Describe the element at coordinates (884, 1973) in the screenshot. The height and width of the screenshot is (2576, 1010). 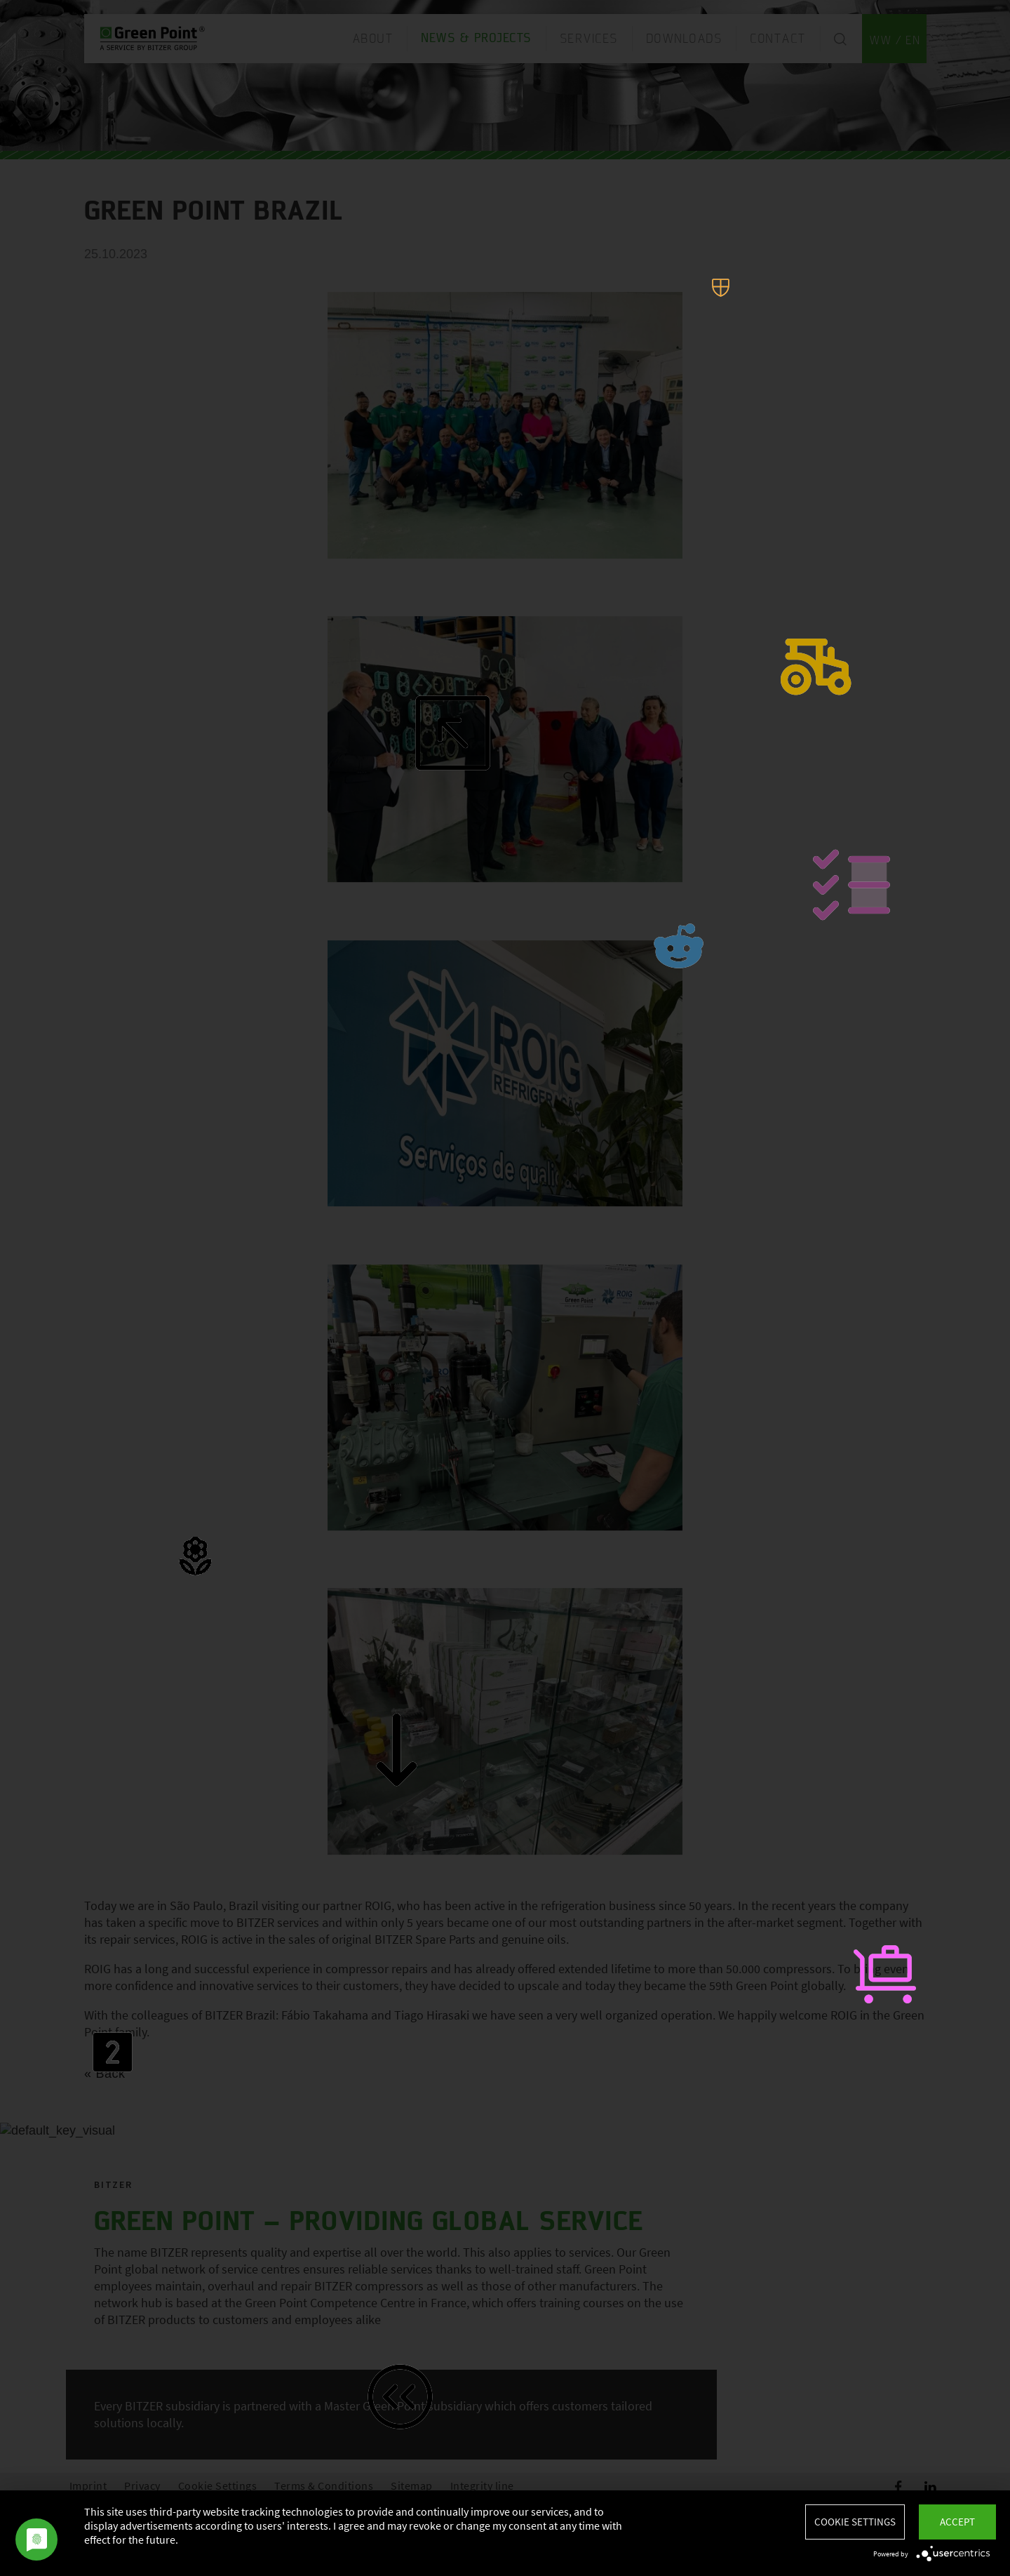
I see `access luggage or baggage services` at that location.